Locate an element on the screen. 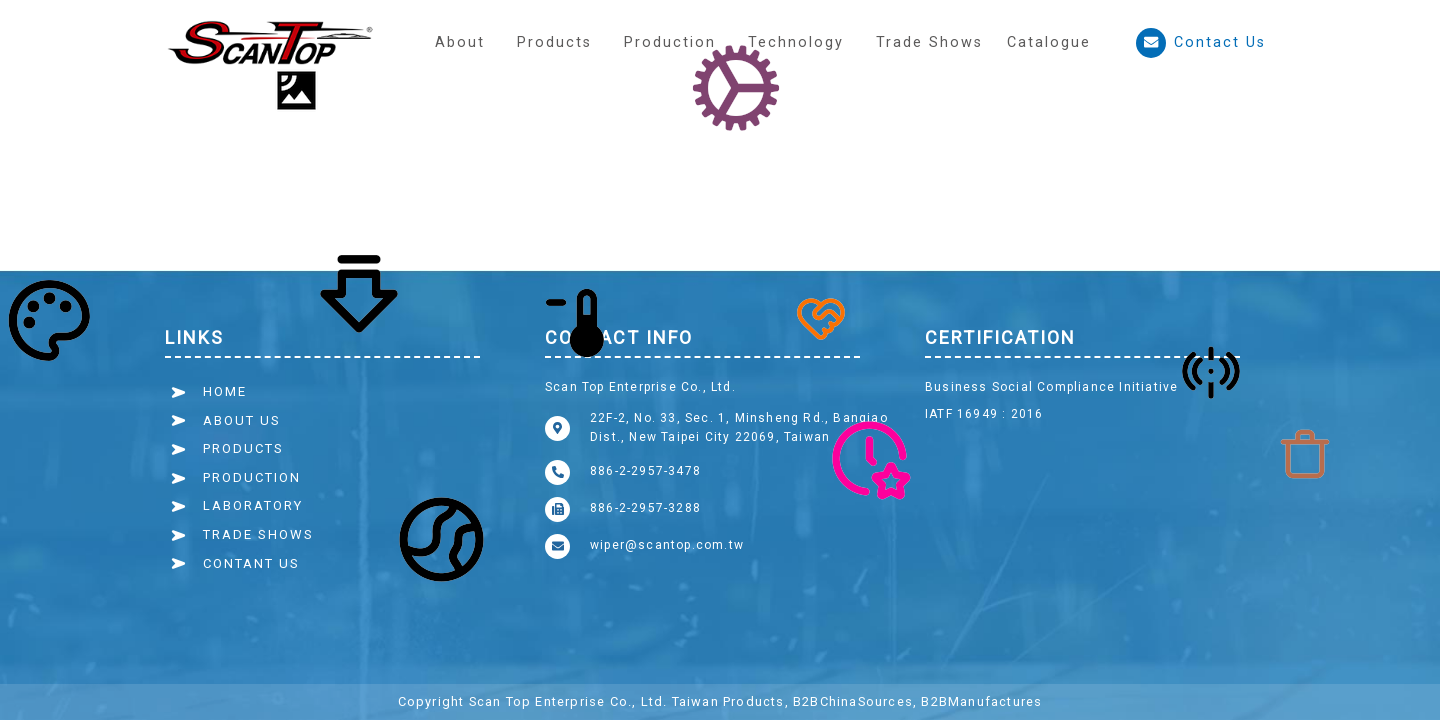 Image resolution: width=1440 pixels, height=720 pixels. shake to activate or trigger an action is located at coordinates (1211, 374).